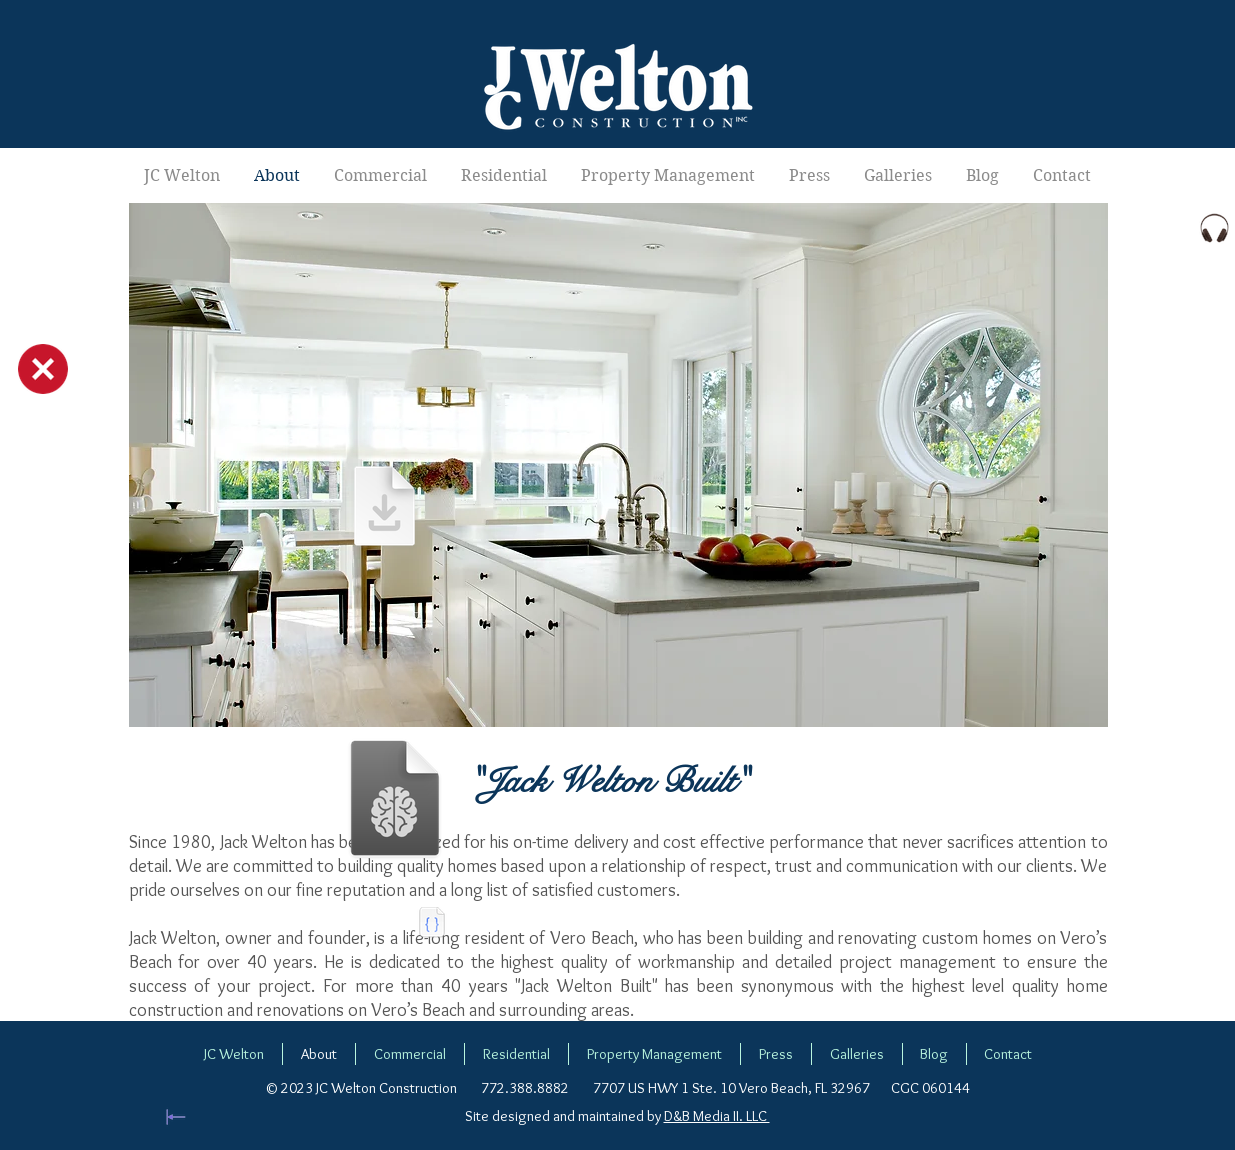 The image size is (1235, 1150). What do you see at coordinates (1214, 228) in the screenshot?
I see `connect bluetooth headphones` at bounding box center [1214, 228].